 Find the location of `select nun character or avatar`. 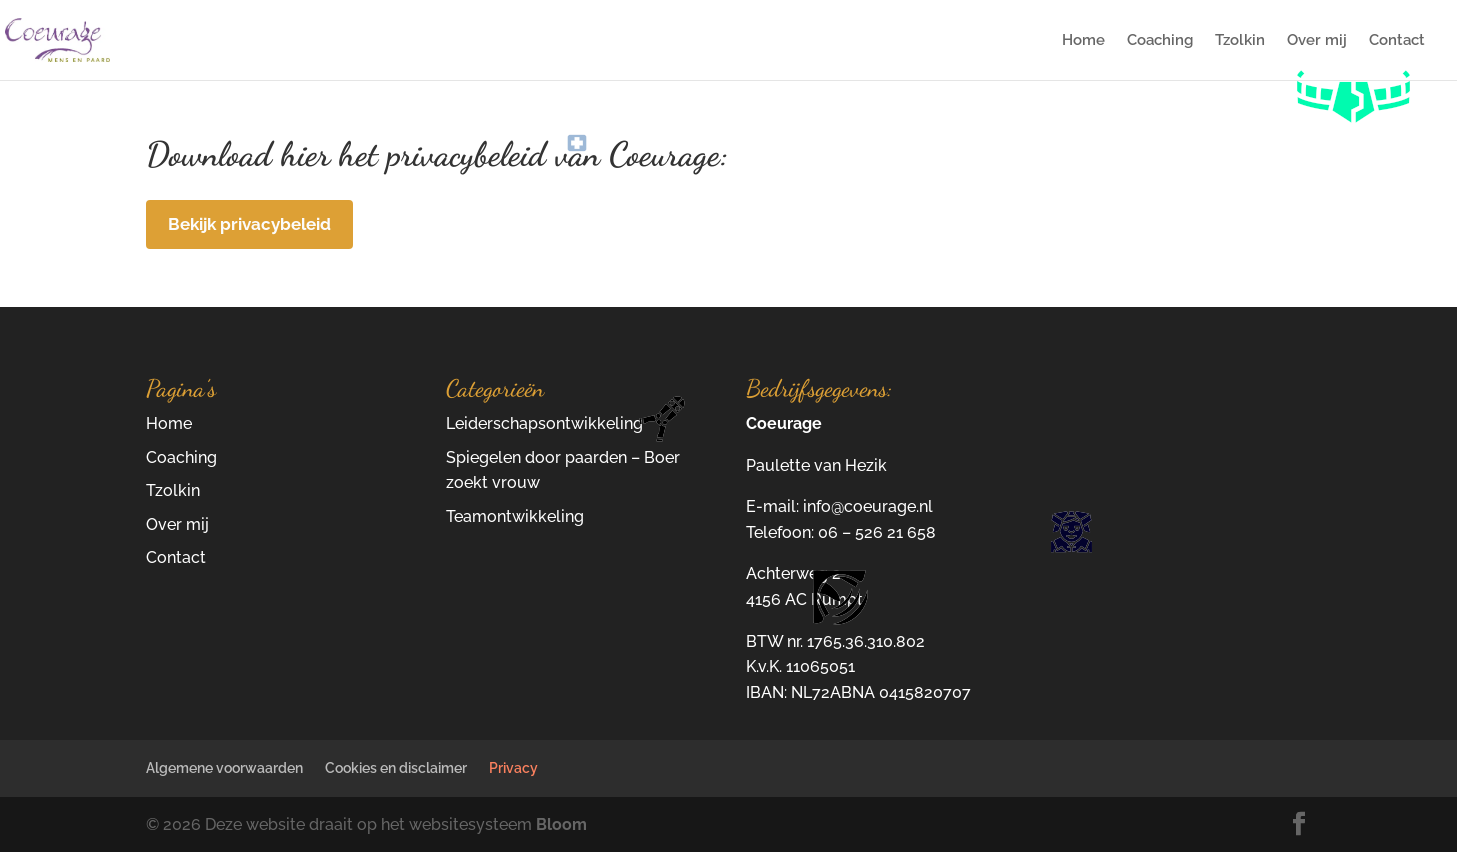

select nun character or avatar is located at coordinates (1071, 531).